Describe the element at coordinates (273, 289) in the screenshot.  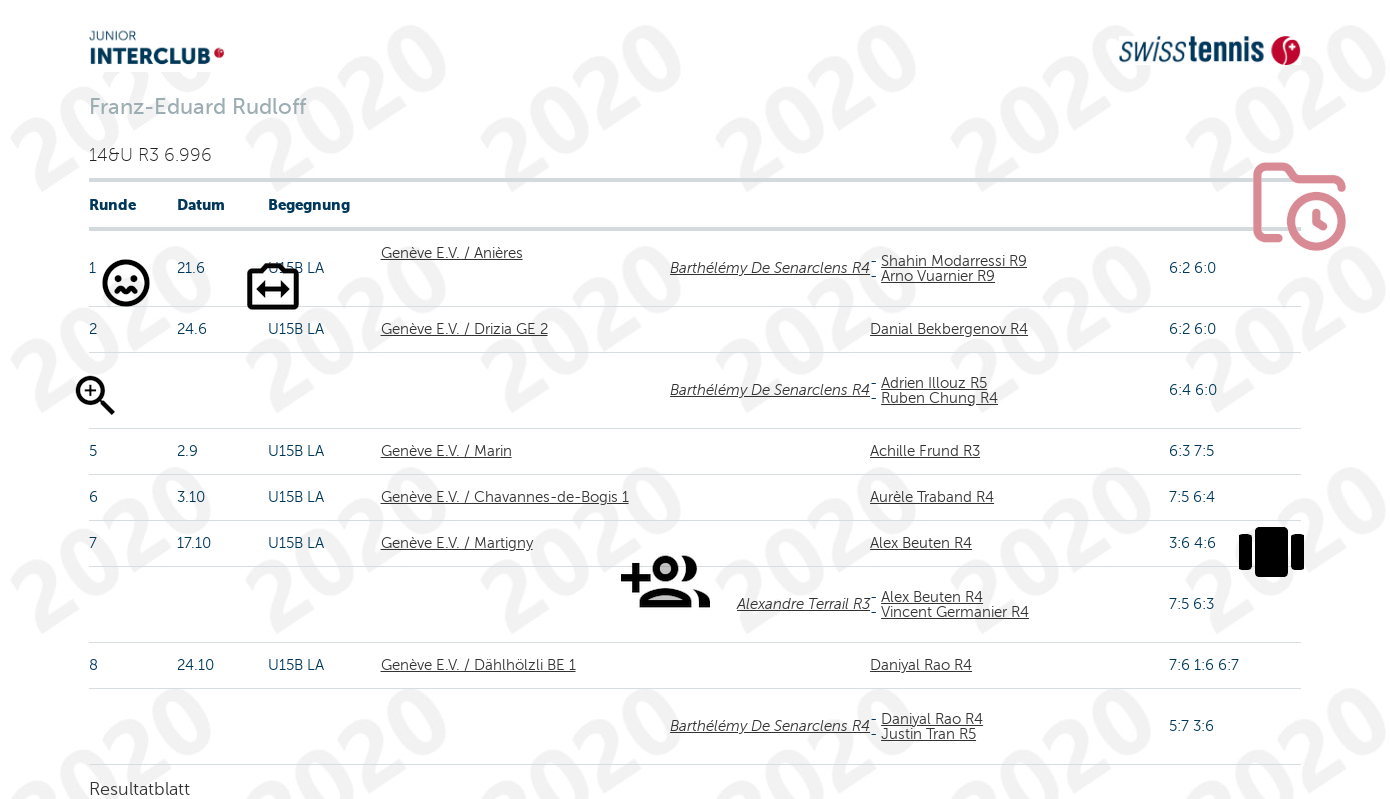
I see `switch between front and rear camera` at that location.